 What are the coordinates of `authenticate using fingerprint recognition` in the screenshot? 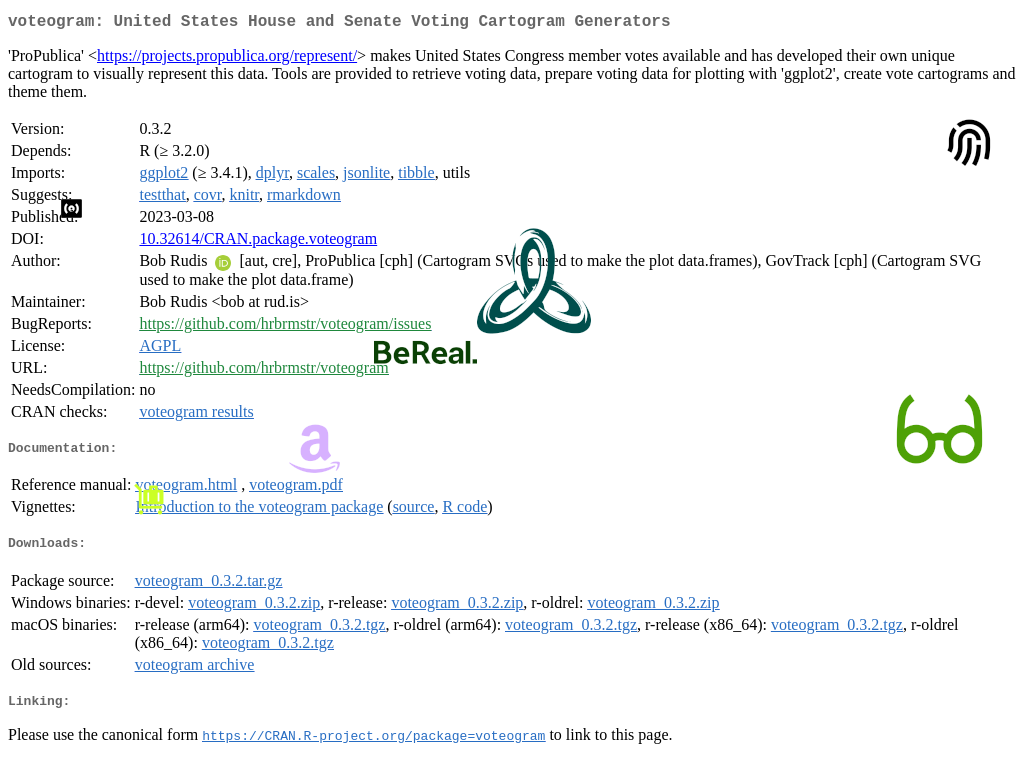 It's located at (969, 142).